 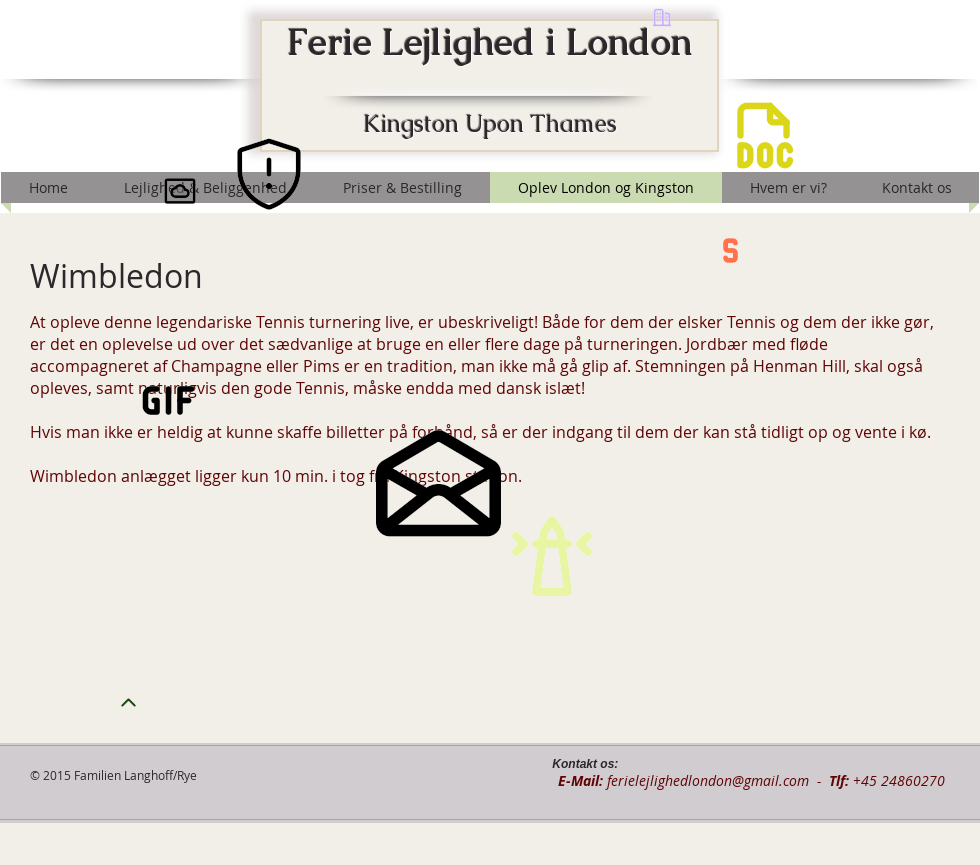 I want to click on view security alert or warning, so click(x=269, y=175).